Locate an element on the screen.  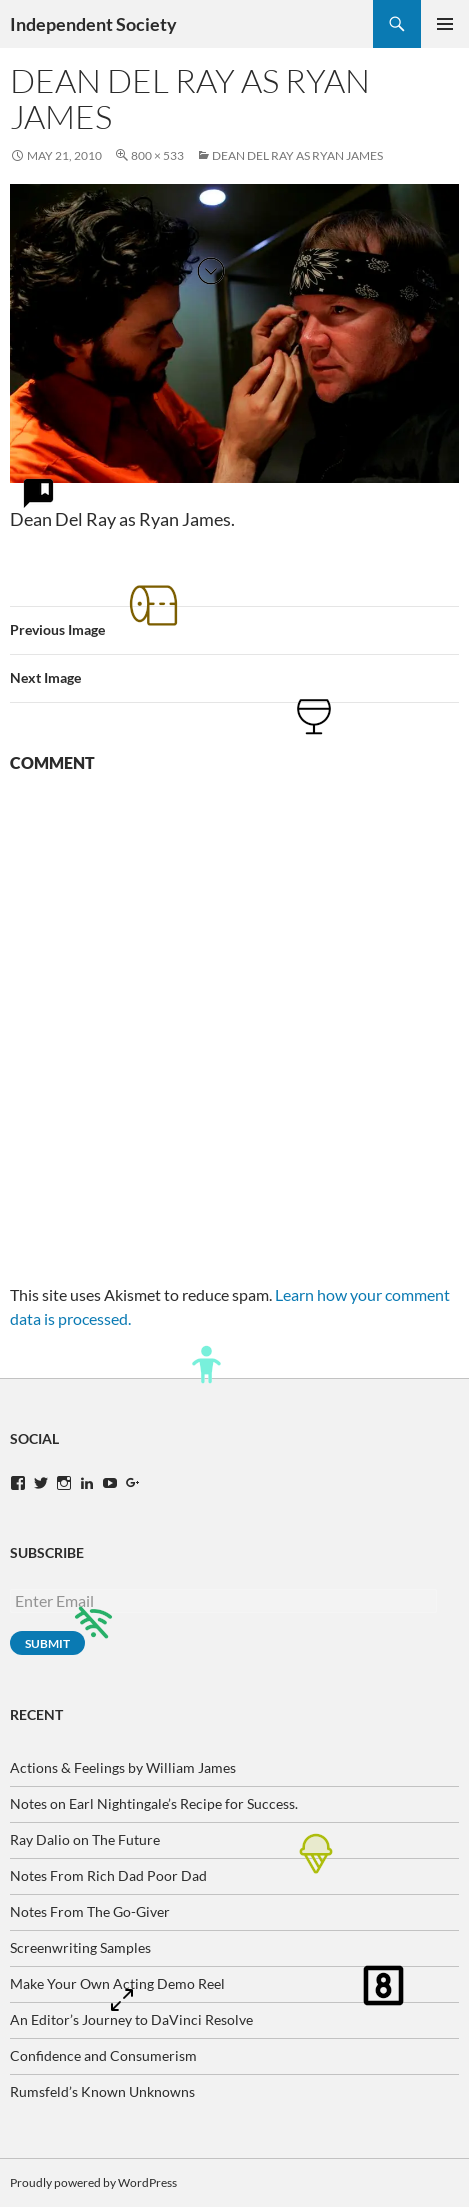
view wine or beverage menu is located at coordinates (314, 716).